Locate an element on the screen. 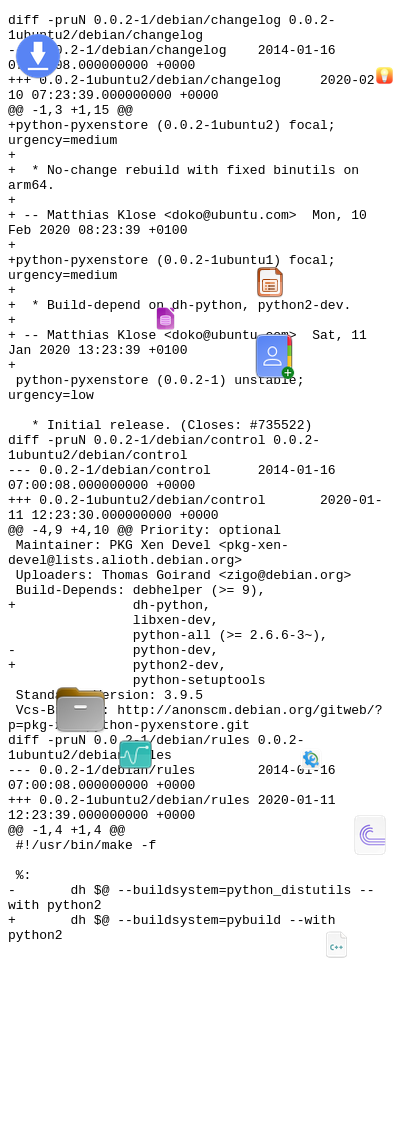  a c++ source code file is located at coordinates (336, 944).